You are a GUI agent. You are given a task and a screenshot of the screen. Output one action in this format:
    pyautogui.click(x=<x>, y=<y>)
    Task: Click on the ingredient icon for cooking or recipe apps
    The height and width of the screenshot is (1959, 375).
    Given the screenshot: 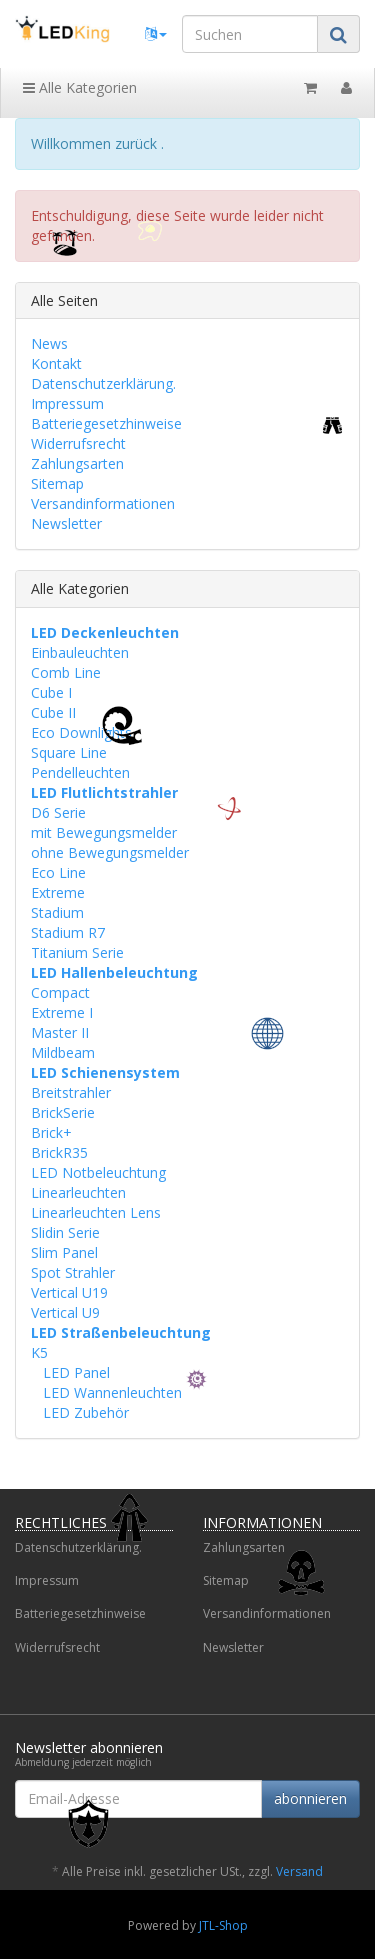 What is the action you would take?
    pyautogui.click(x=150, y=230)
    